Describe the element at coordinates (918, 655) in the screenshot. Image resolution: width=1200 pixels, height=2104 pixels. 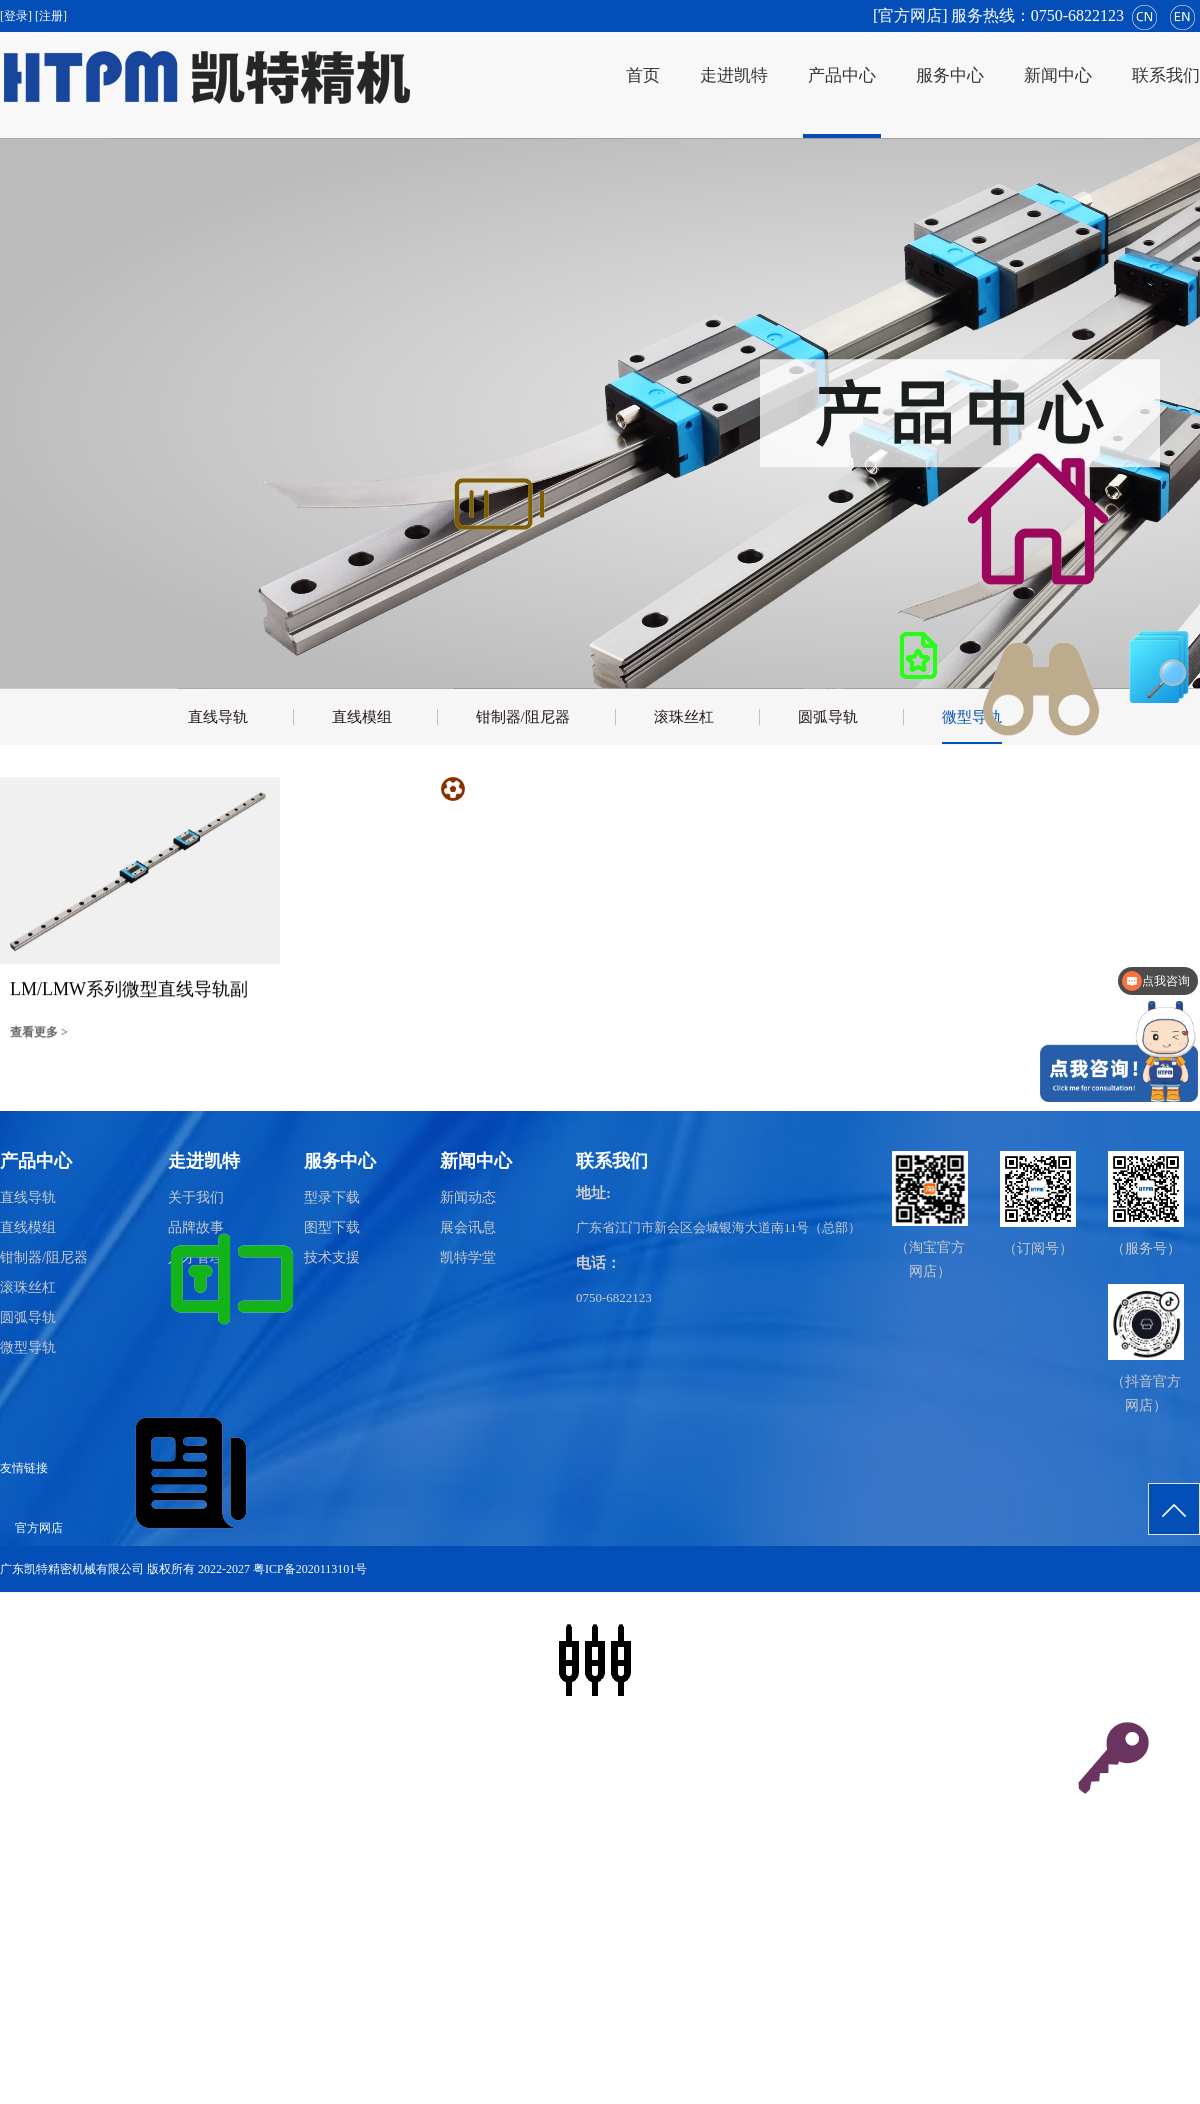
I see `mark a file as favorite` at that location.